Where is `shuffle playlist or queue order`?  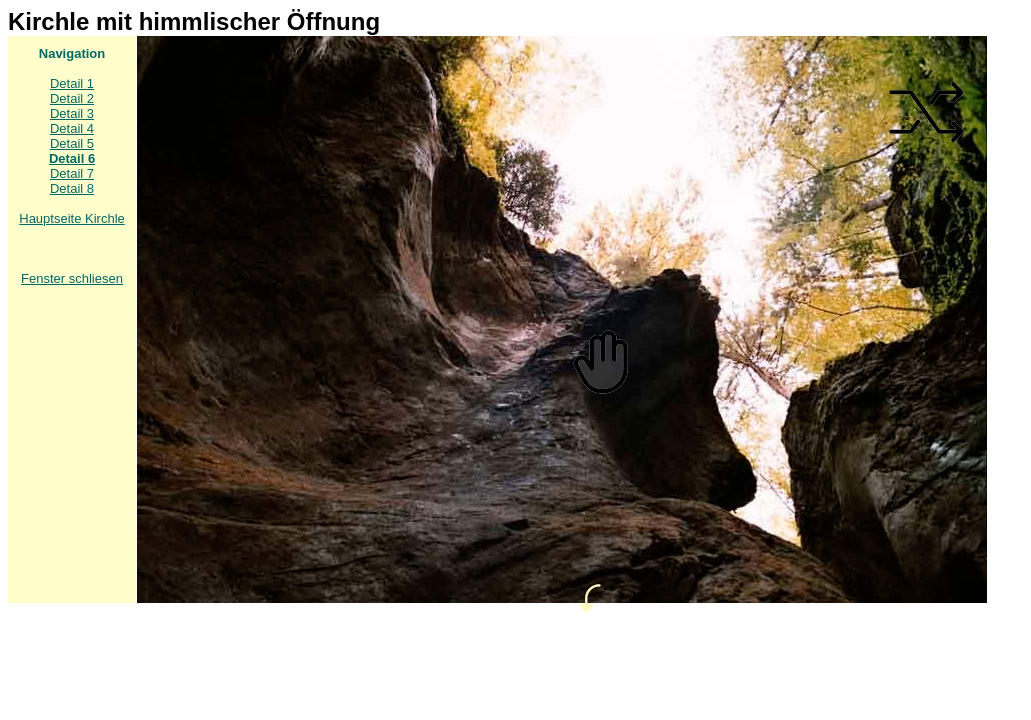
shuffle playlist or queue order is located at coordinates (925, 112).